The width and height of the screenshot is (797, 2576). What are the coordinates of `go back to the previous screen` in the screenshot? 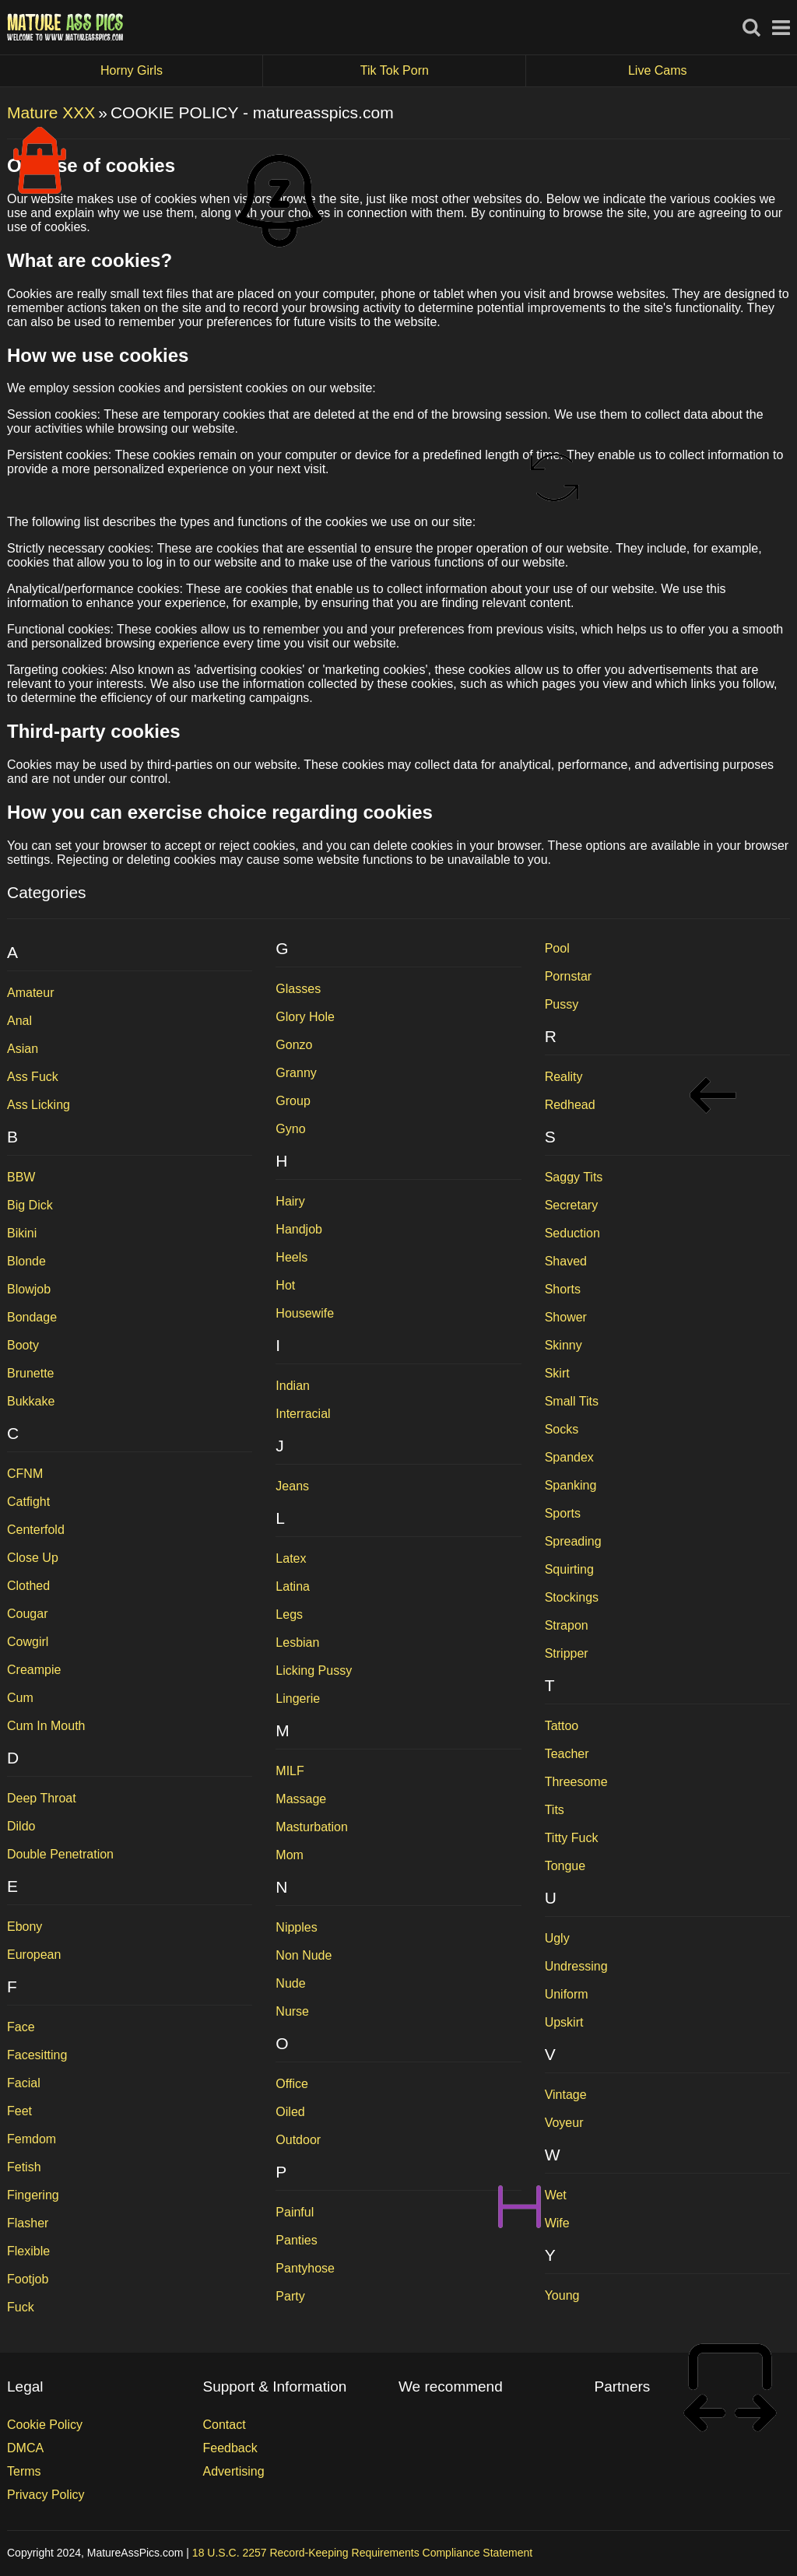 It's located at (715, 1096).